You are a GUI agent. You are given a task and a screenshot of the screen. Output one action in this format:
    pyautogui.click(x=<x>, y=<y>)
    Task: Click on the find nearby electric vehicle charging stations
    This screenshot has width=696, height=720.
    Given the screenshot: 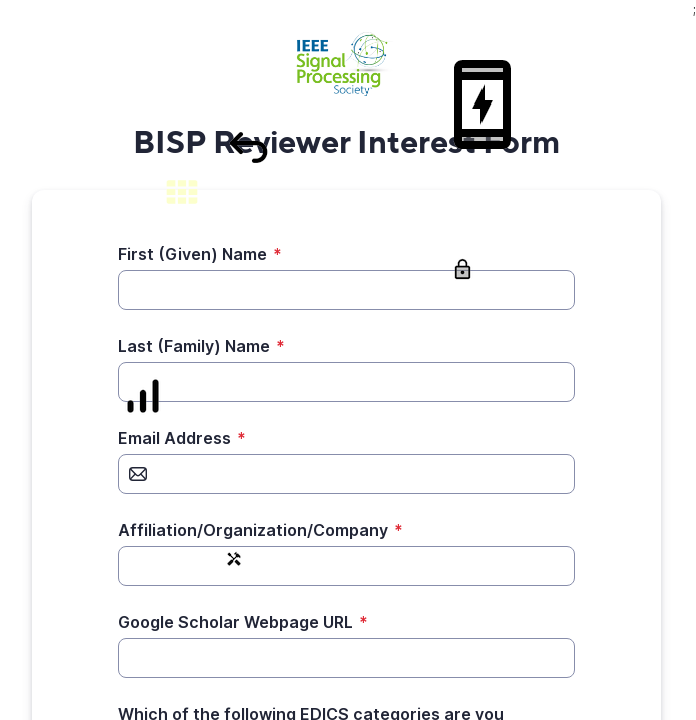 What is the action you would take?
    pyautogui.click(x=482, y=104)
    